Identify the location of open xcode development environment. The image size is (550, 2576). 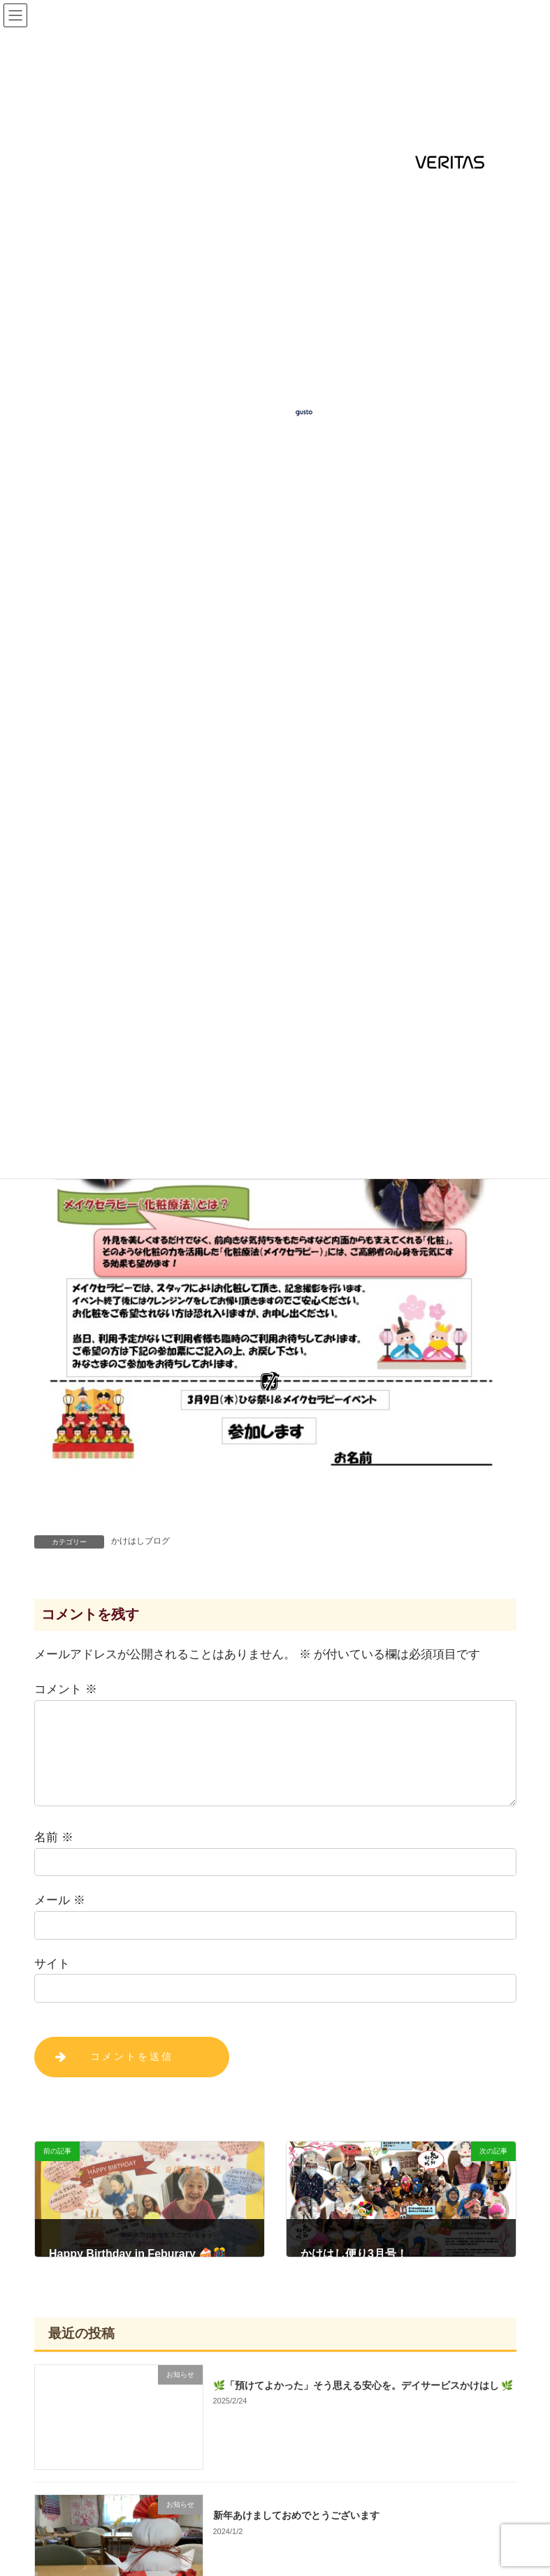
(270, 1381).